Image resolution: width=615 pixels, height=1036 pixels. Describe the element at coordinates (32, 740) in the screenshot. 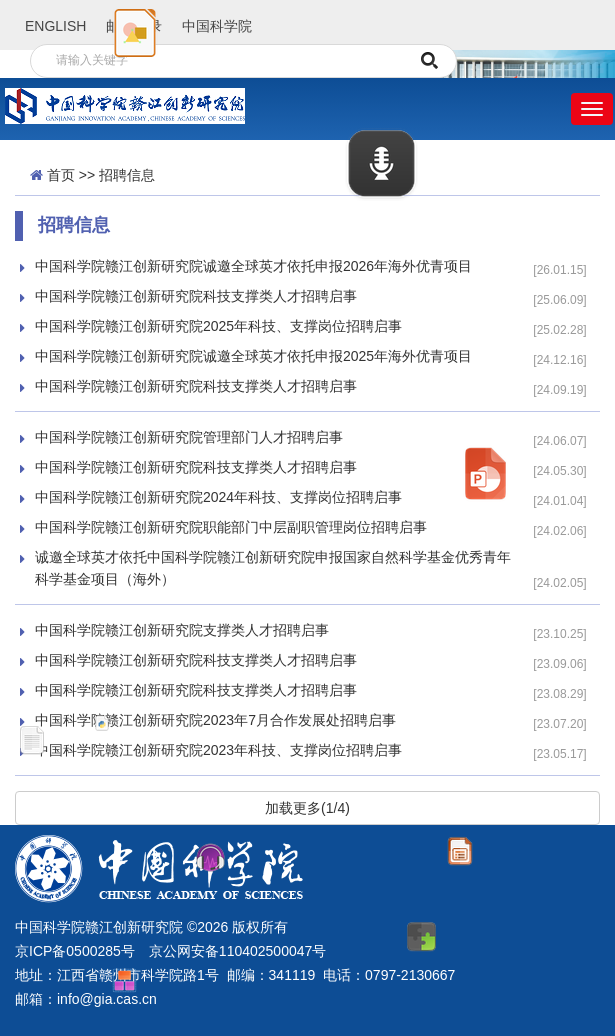

I see `a configuration file associated with wine (windows compatibility layer)` at that location.